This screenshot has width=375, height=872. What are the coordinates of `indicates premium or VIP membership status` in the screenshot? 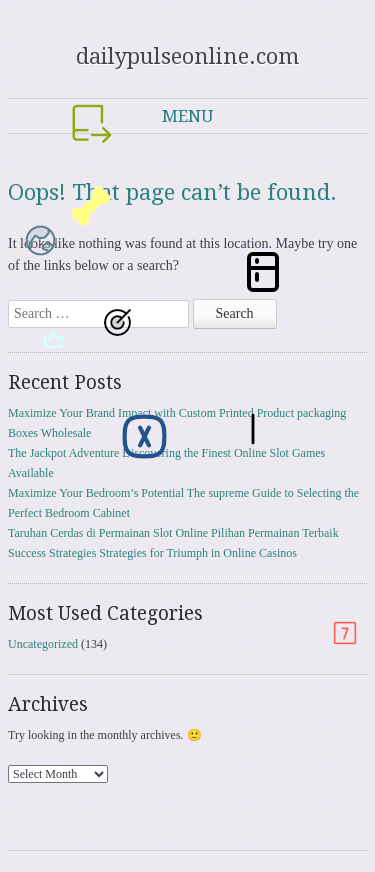 It's located at (53, 340).